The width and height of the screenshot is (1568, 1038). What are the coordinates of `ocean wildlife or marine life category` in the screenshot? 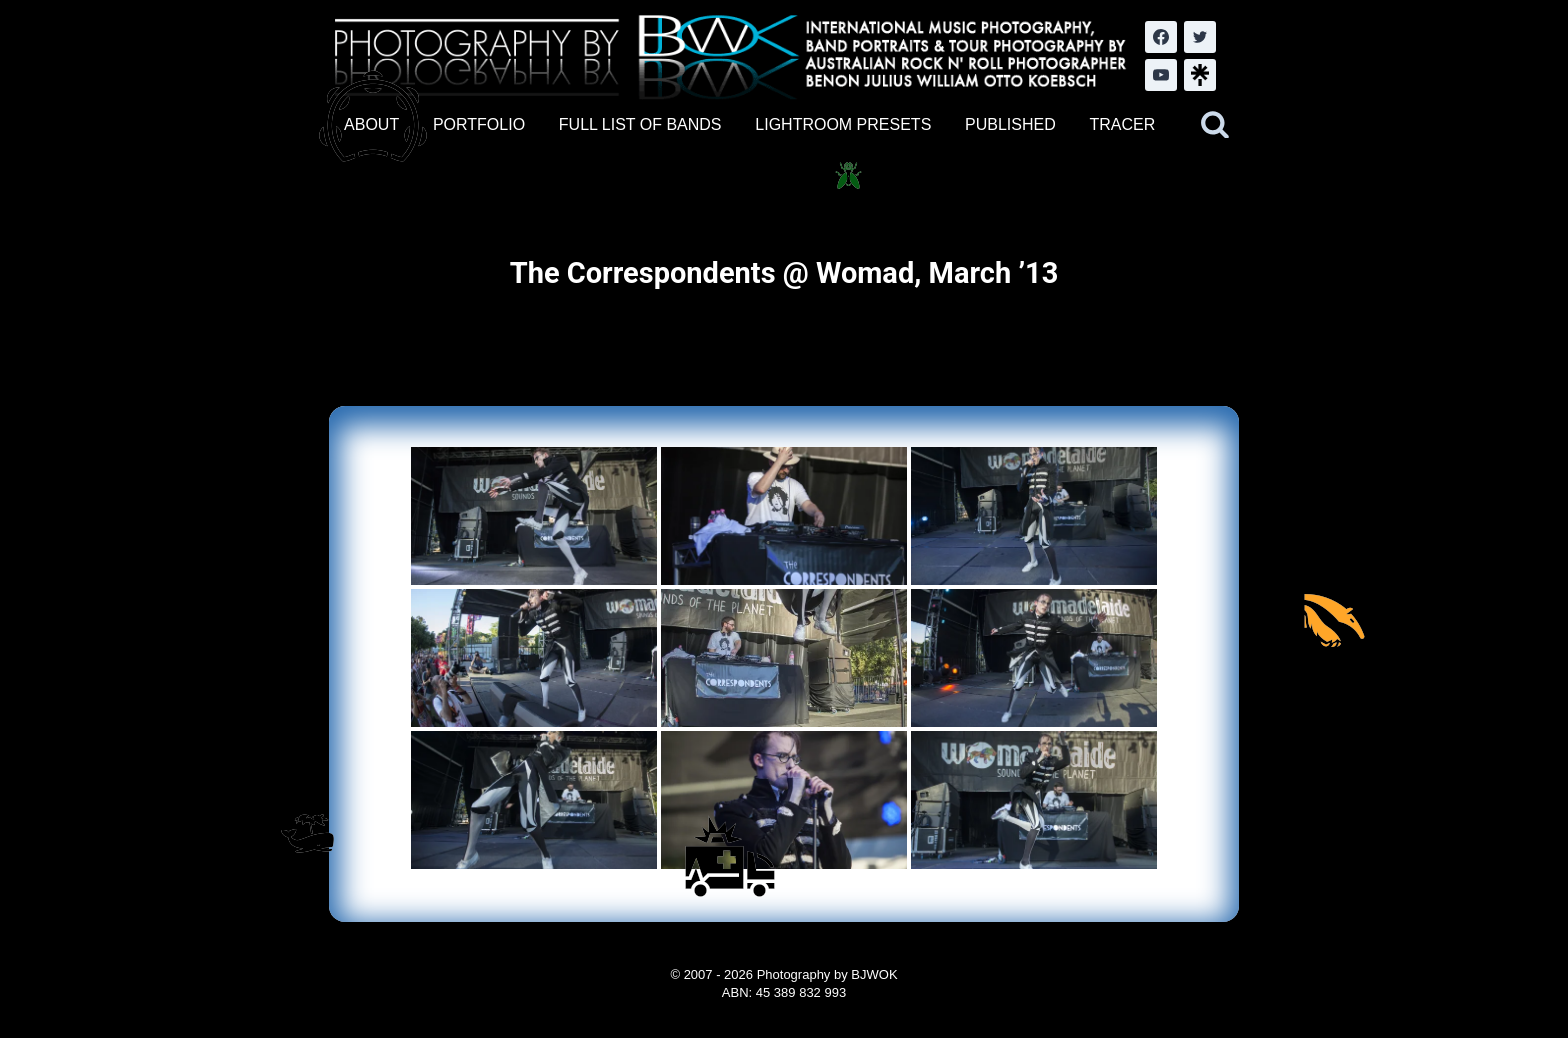 It's located at (307, 833).